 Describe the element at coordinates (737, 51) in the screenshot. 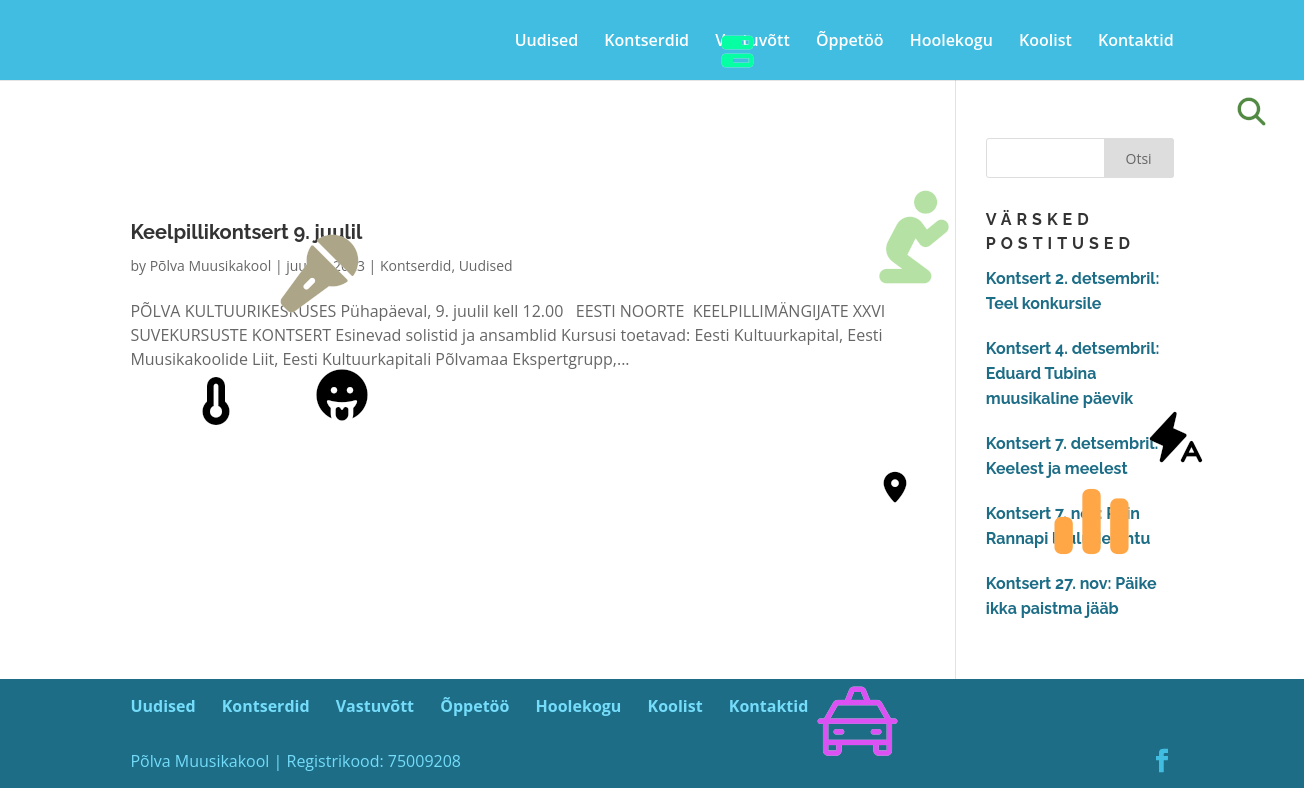

I see `view task list or to-do items` at that location.